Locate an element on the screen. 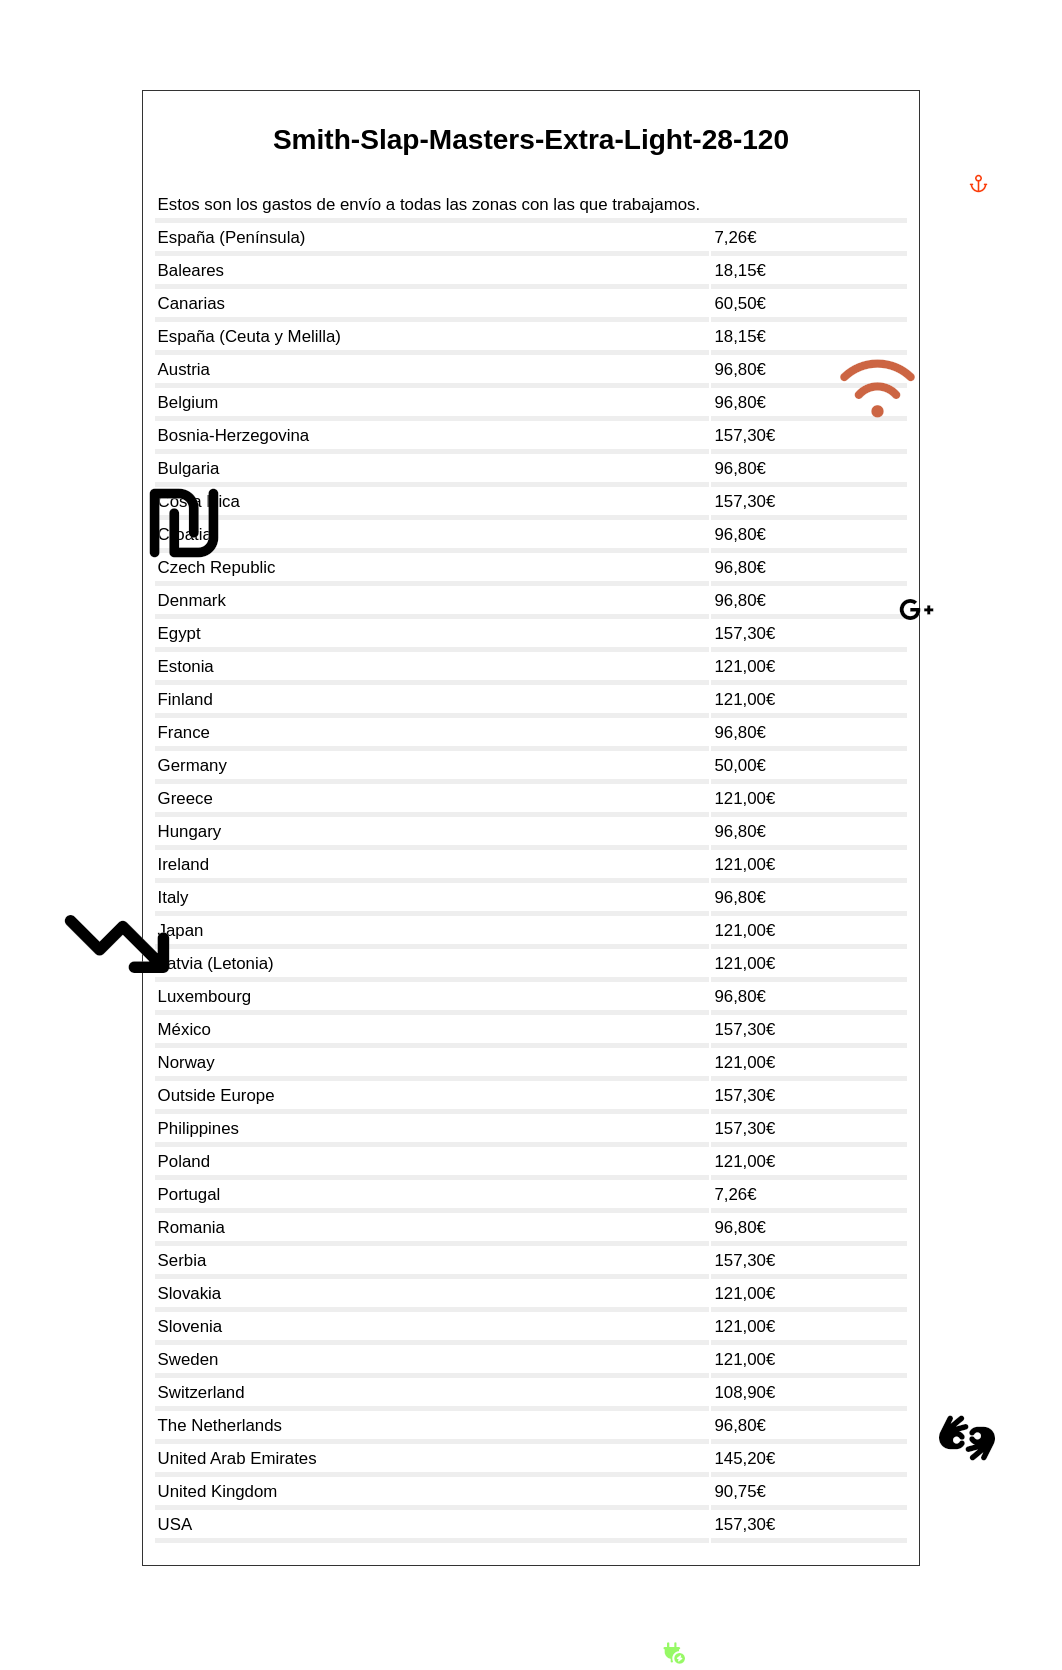 This screenshot has height=1670, width=1062. wifi connection status indicator is located at coordinates (877, 388).